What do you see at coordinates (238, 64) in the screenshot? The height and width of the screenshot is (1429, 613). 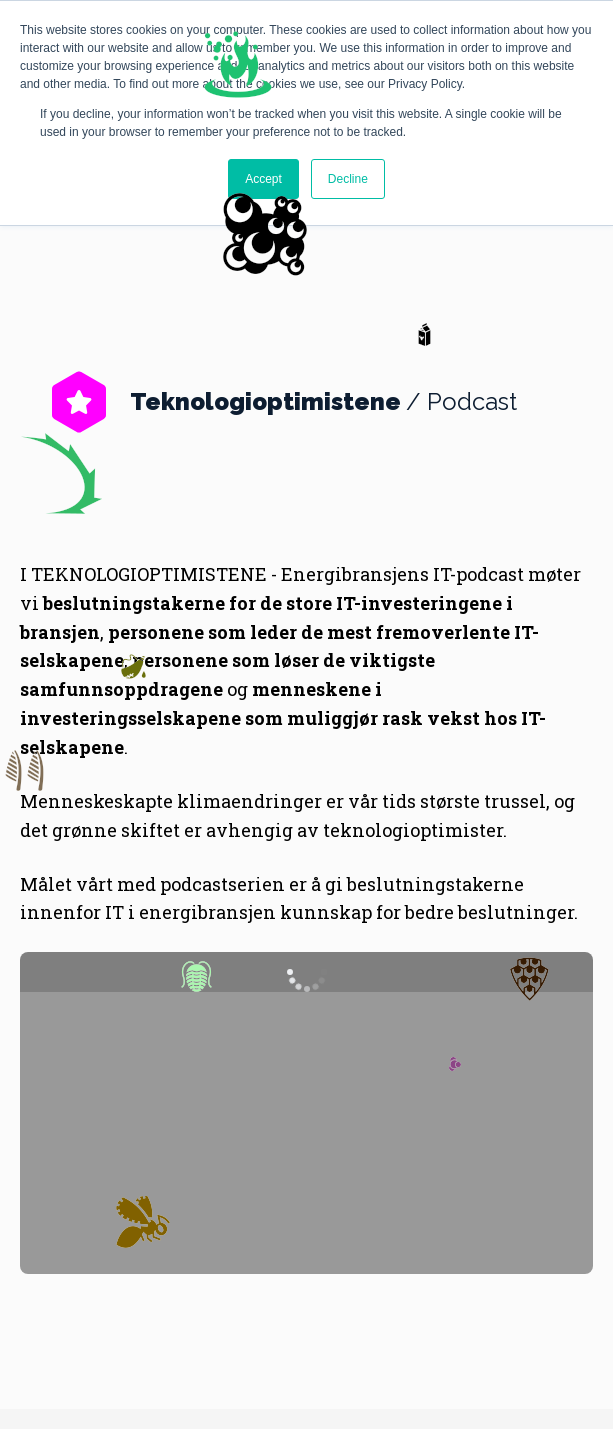 I see `indicates fire damage or burning status effect` at bounding box center [238, 64].